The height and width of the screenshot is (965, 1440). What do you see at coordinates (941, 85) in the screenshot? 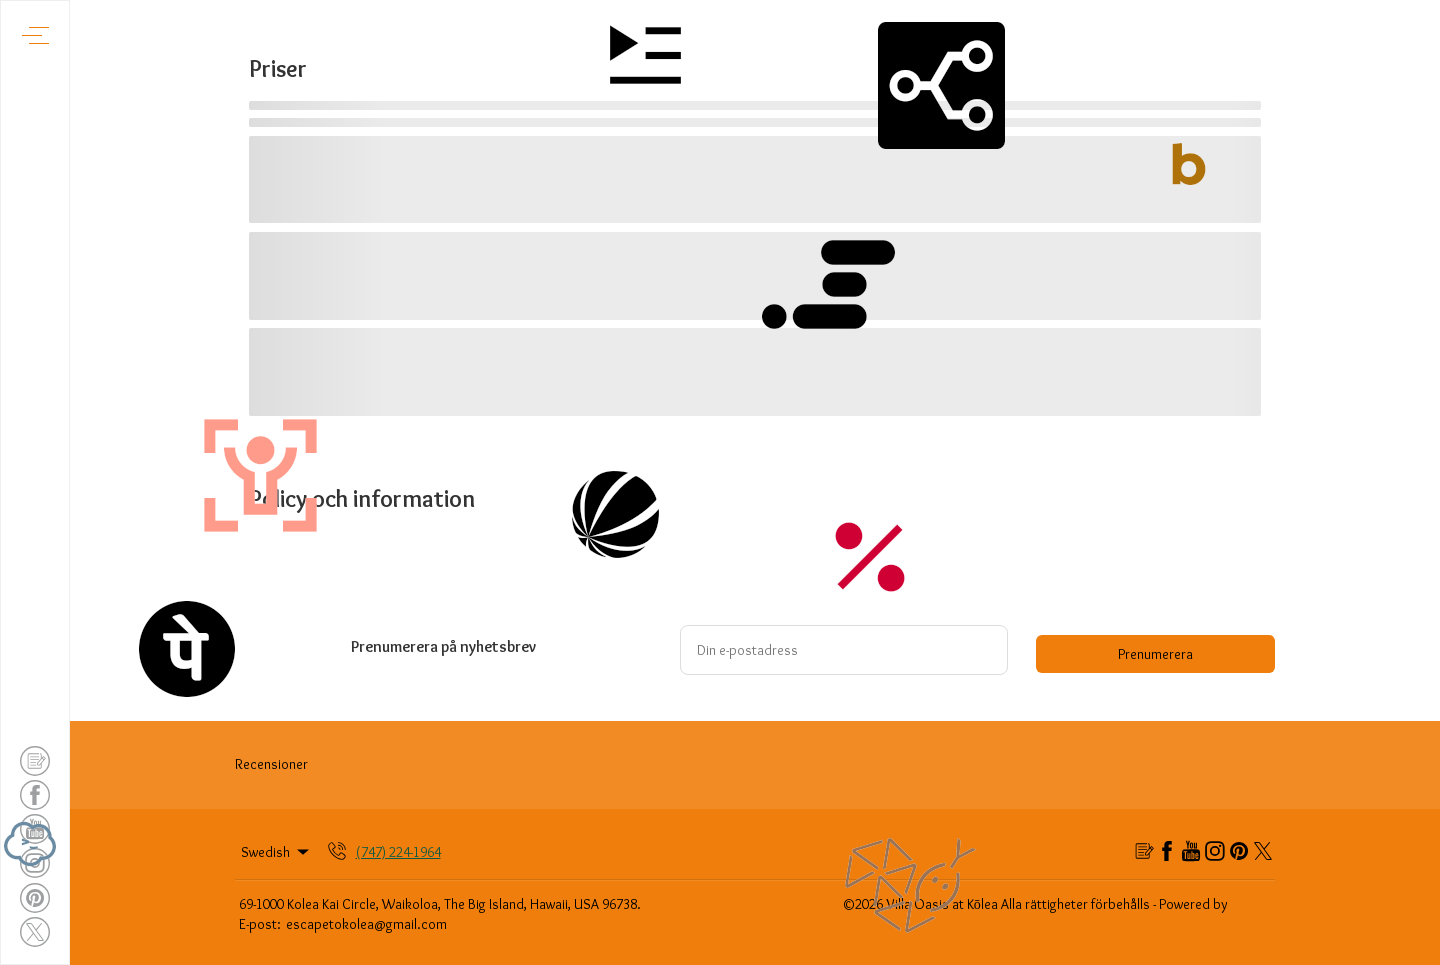
I see `view on stackshare` at bounding box center [941, 85].